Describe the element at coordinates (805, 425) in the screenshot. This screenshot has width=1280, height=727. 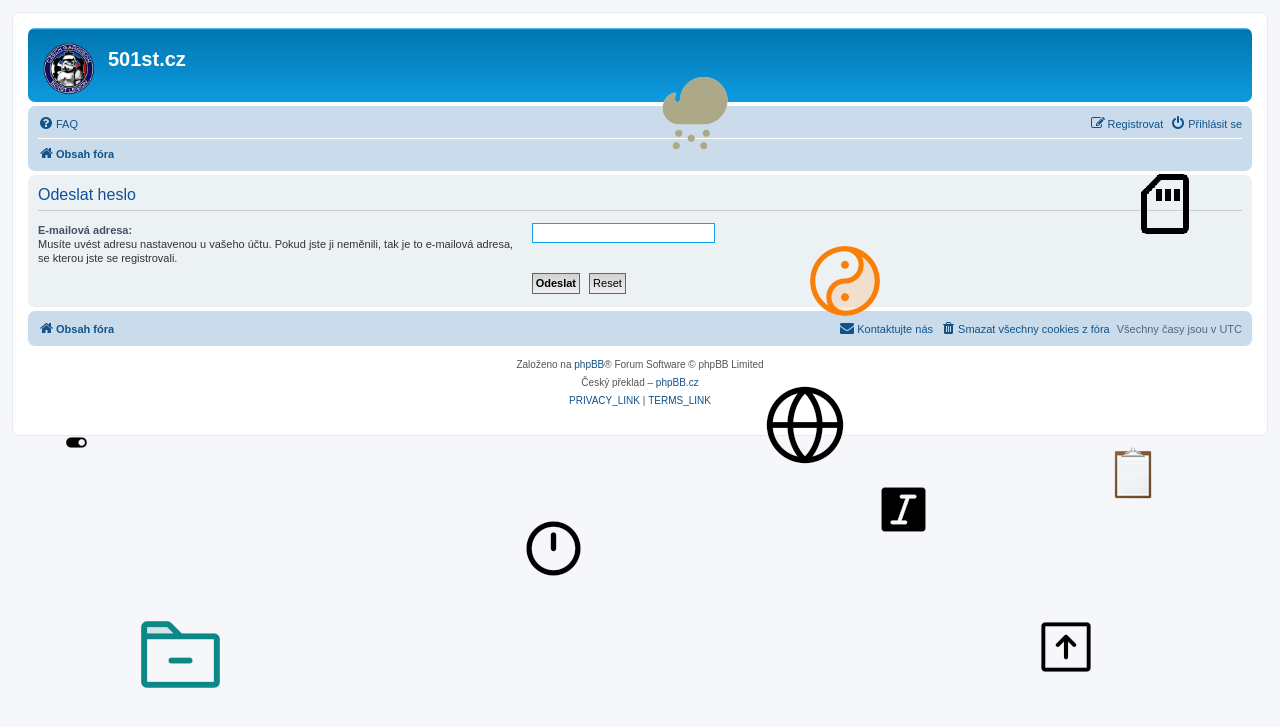
I see `access website or browse the web` at that location.